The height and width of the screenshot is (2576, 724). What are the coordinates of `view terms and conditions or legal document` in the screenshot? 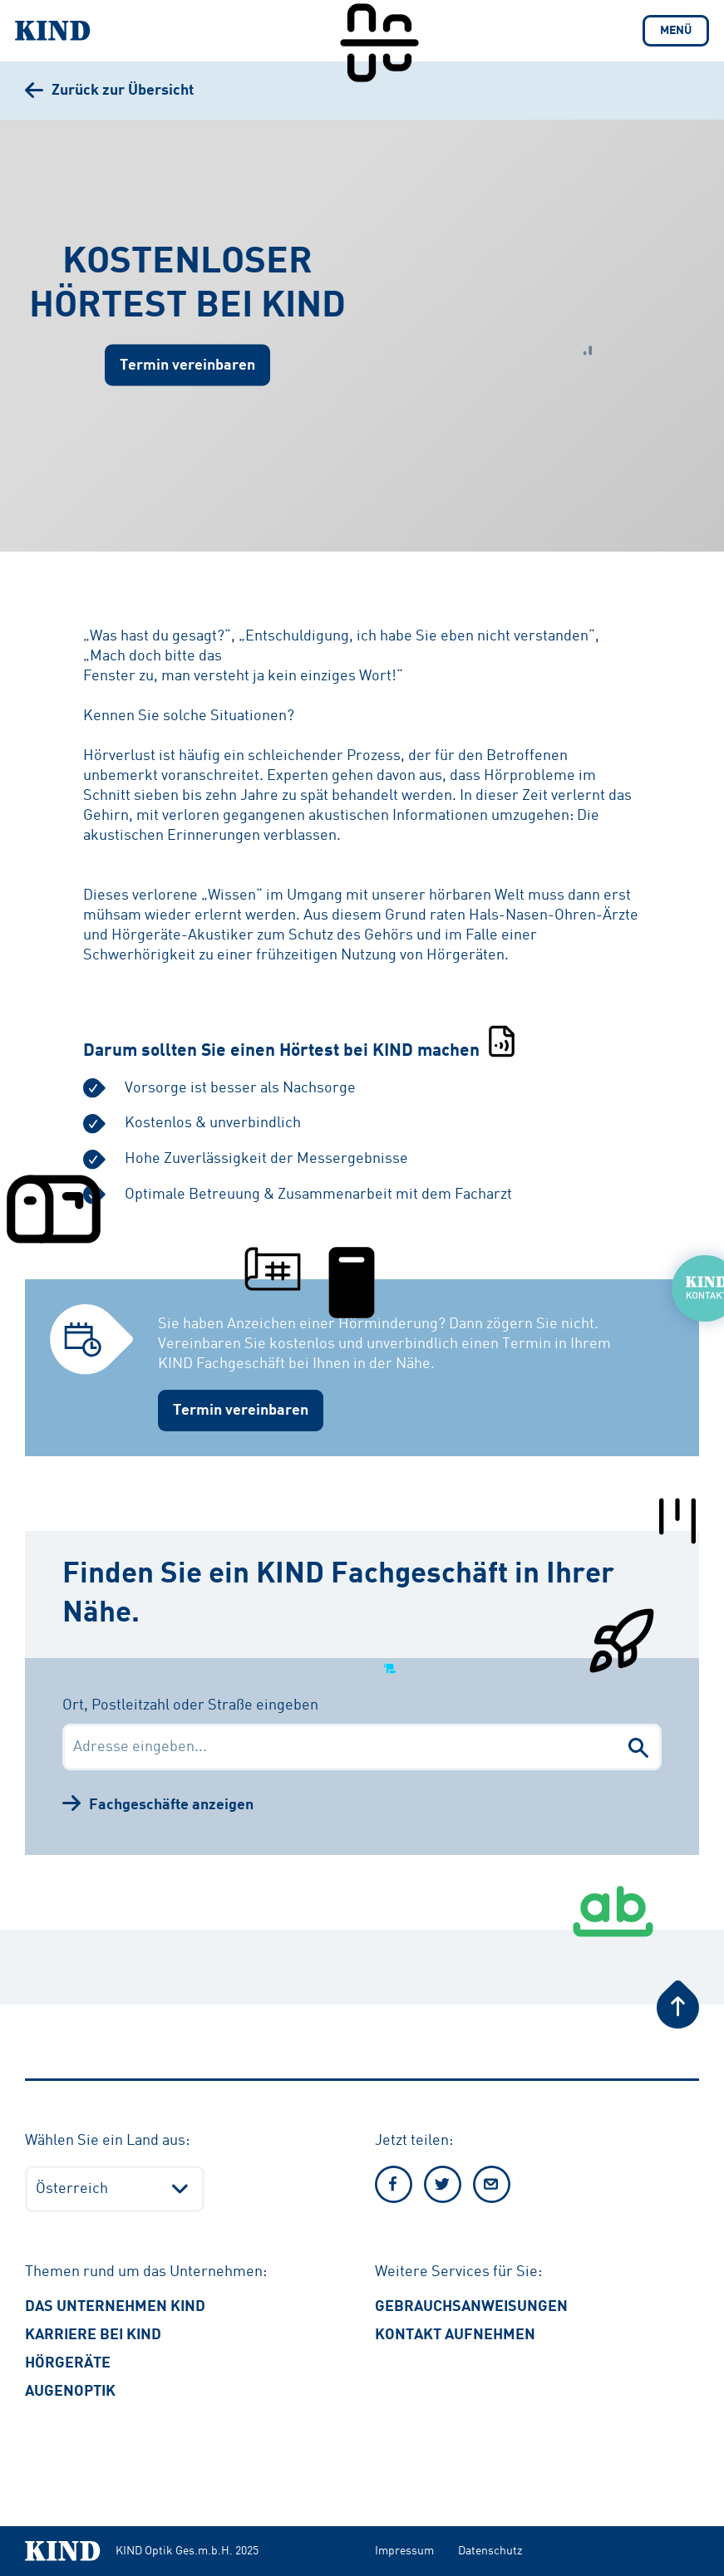 It's located at (390, 1668).